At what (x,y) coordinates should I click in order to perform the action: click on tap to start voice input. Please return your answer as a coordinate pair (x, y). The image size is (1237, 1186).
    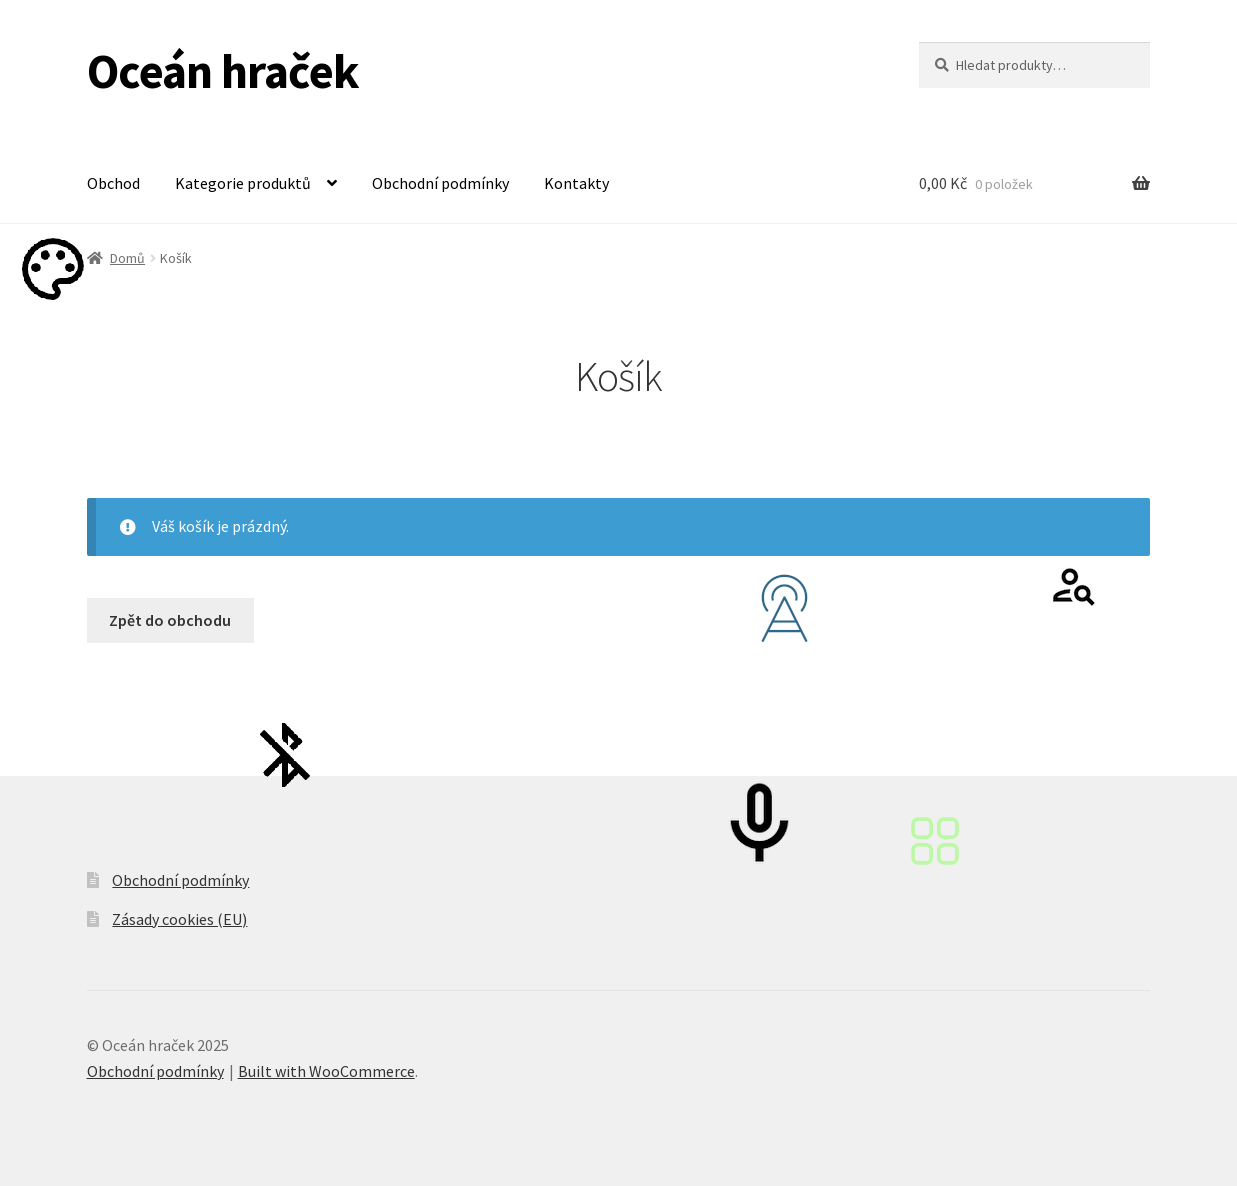
    Looking at the image, I should click on (759, 824).